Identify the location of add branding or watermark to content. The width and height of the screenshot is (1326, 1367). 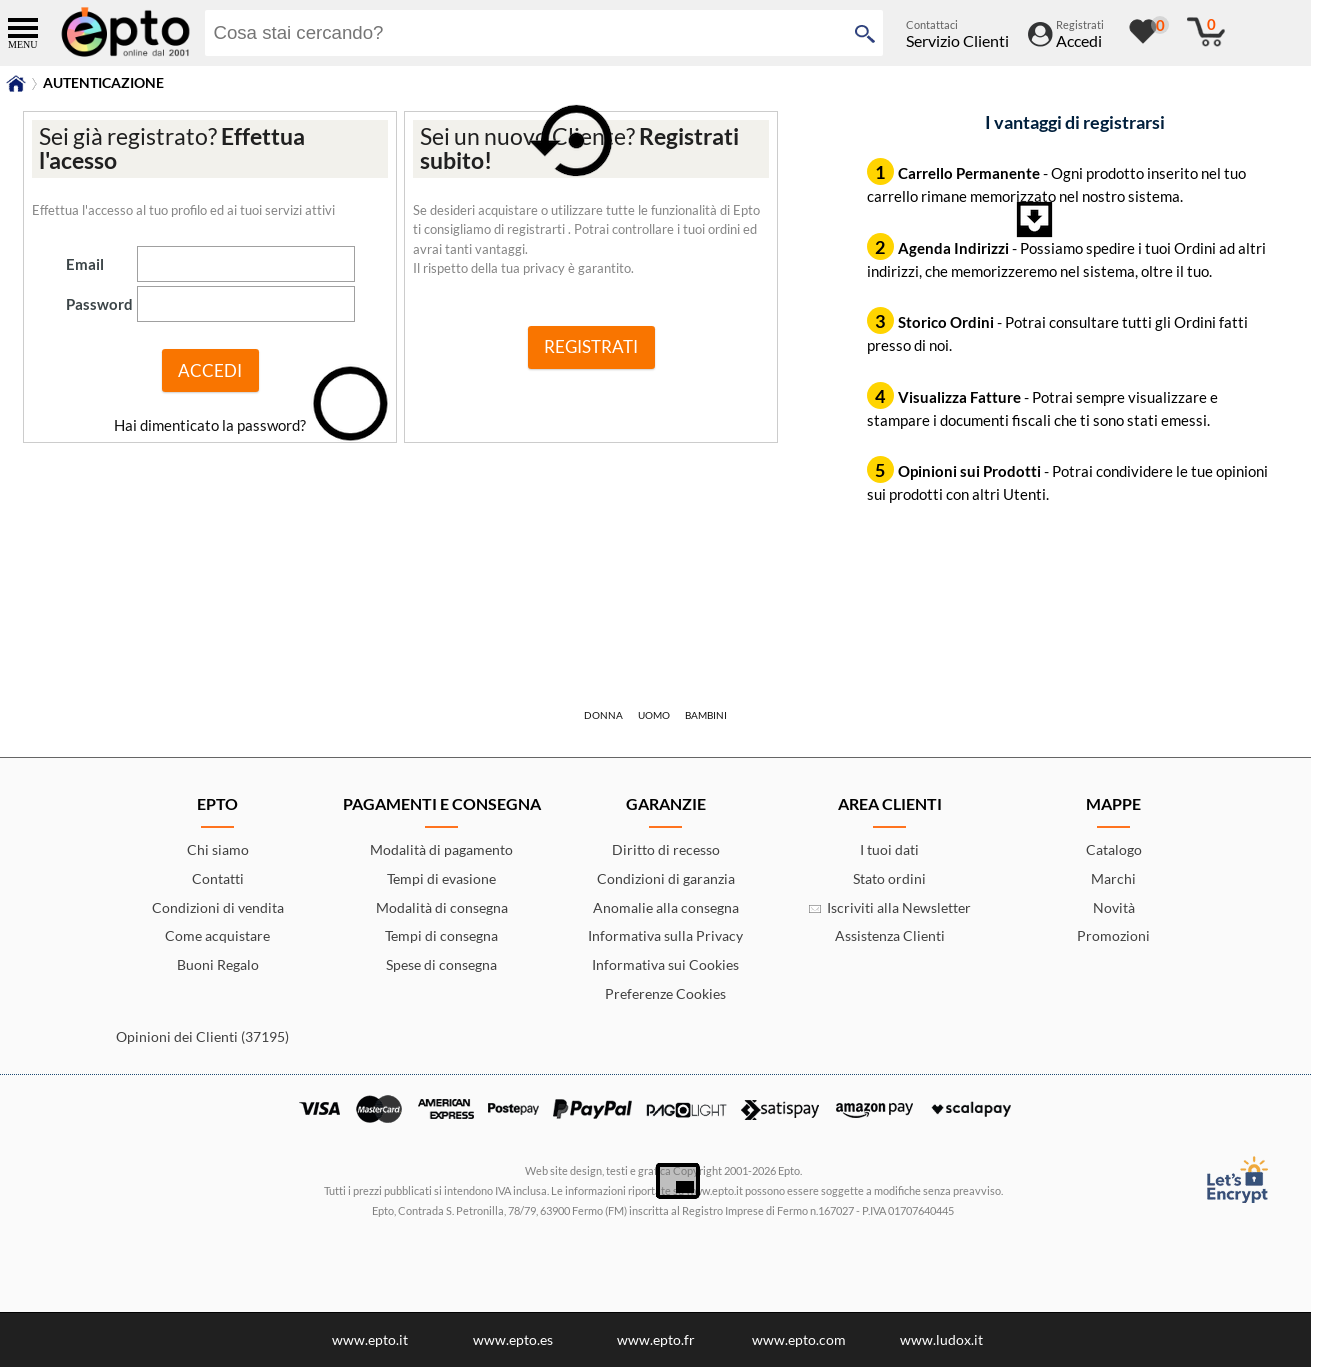
(678, 1181).